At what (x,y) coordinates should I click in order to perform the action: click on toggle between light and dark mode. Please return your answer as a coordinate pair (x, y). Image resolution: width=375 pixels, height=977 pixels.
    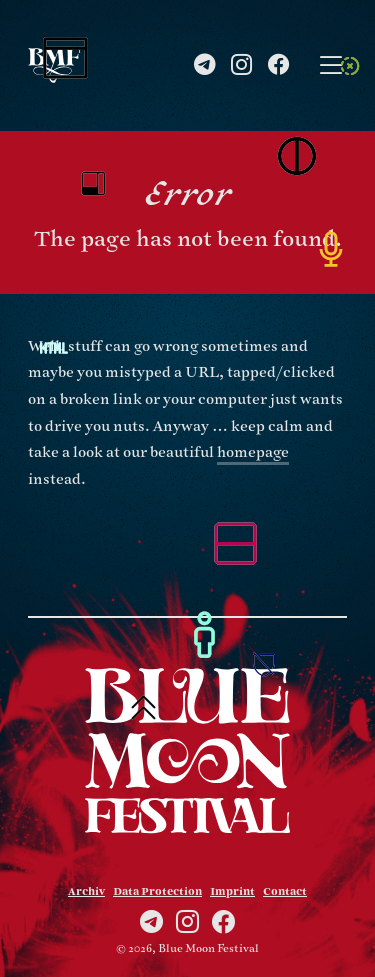
    Looking at the image, I should click on (297, 156).